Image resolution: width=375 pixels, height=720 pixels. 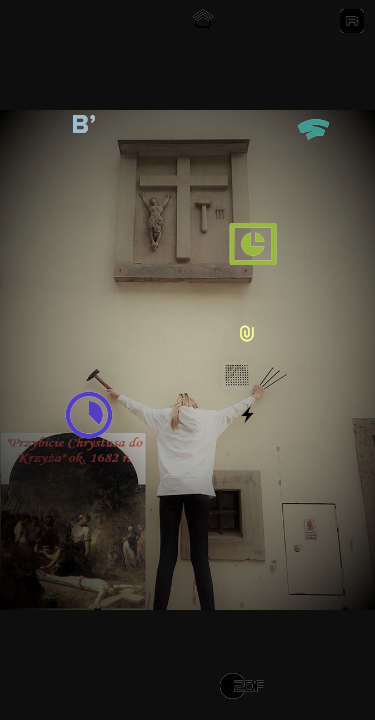 What do you see at coordinates (352, 21) in the screenshot?
I see `open the rarible NFT marketplace app` at bounding box center [352, 21].